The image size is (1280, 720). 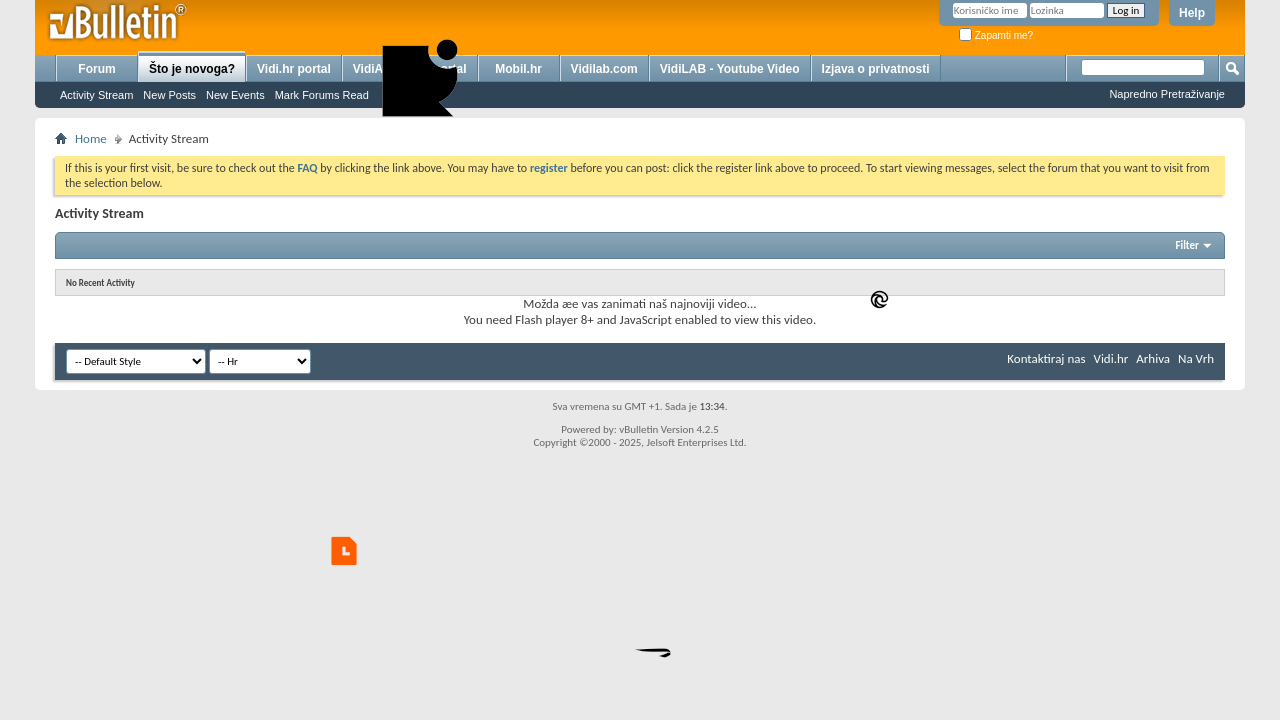 I want to click on remixicon logo, so click(x=420, y=79).